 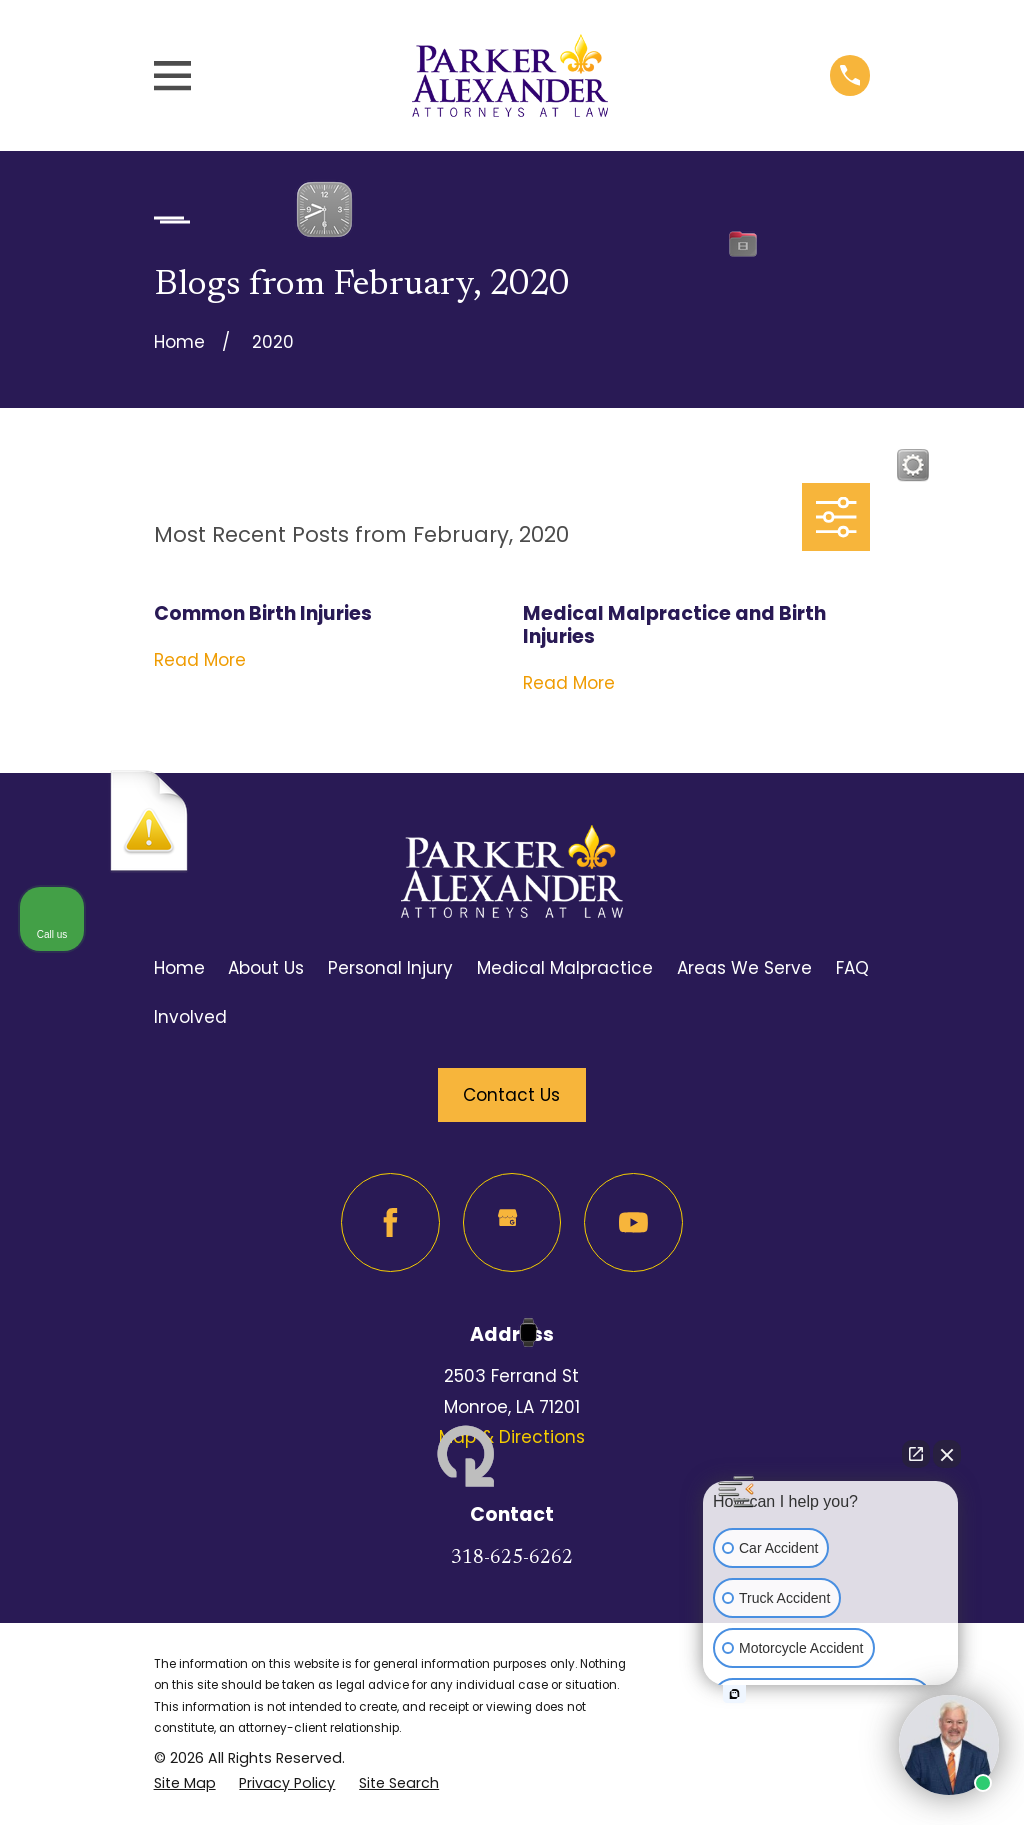 I want to click on apple watch series 10 device icon, so click(x=528, y=1332).